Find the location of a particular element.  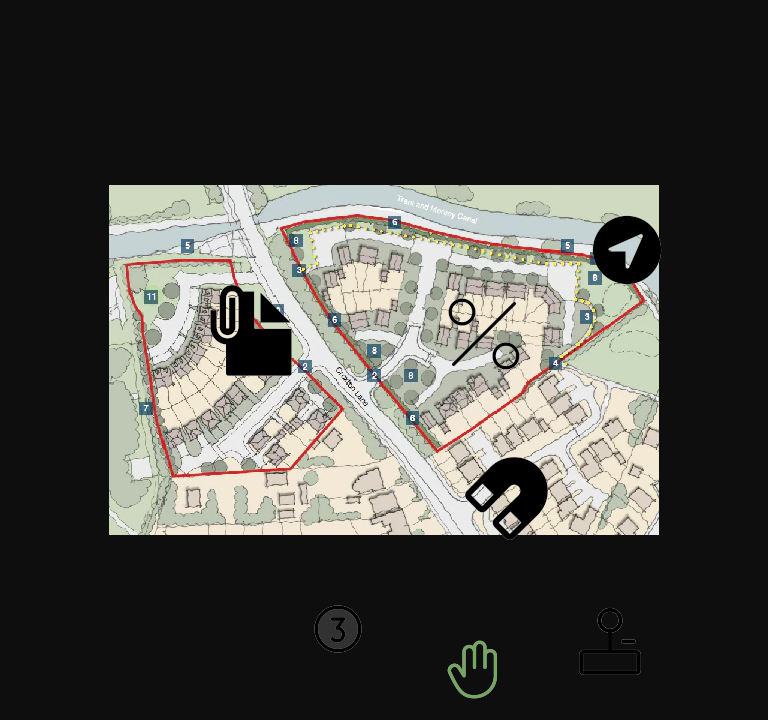

view discount or promotional pricing is located at coordinates (484, 334).